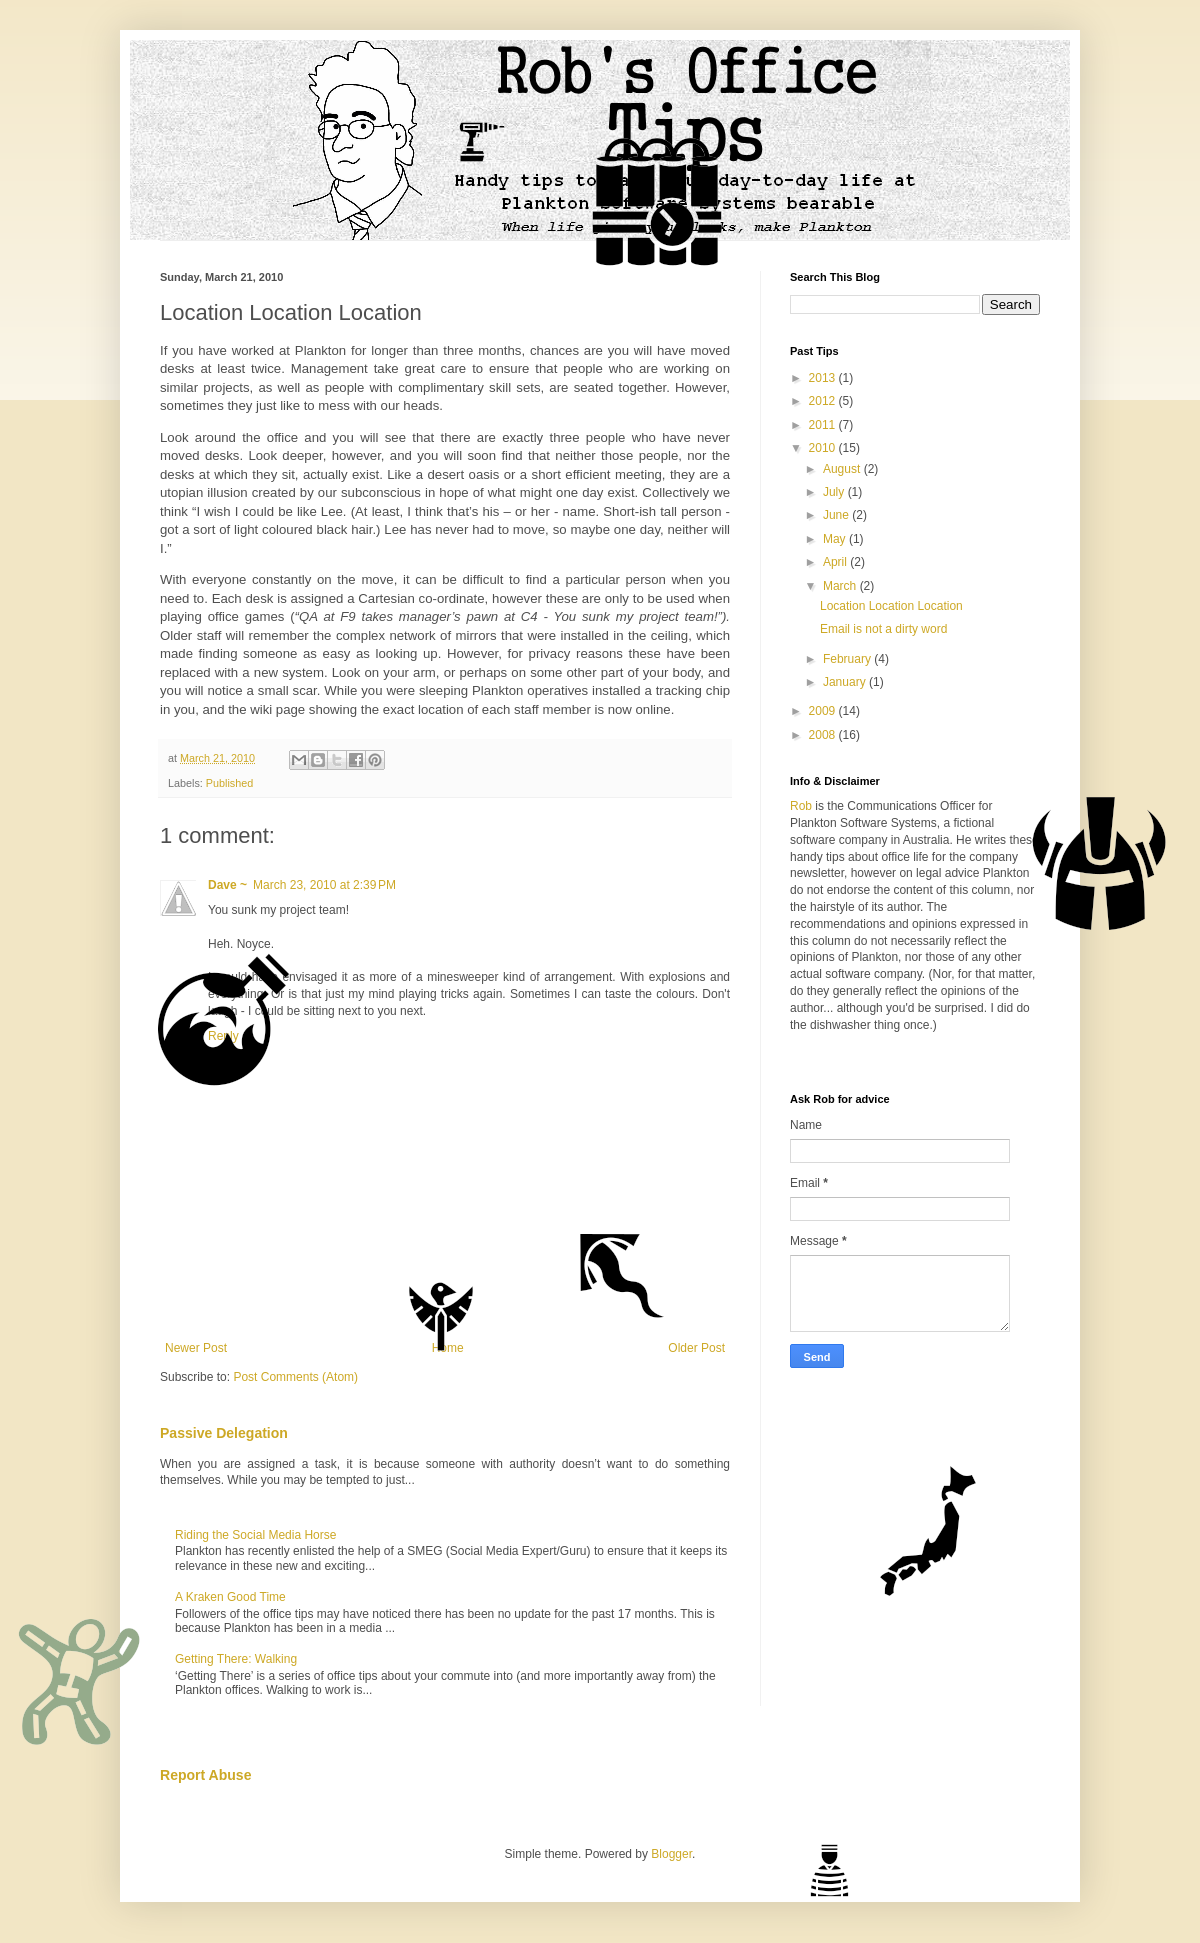 The image size is (1200, 1943). I want to click on equip heavy armor or helmet, so click(1099, 864).